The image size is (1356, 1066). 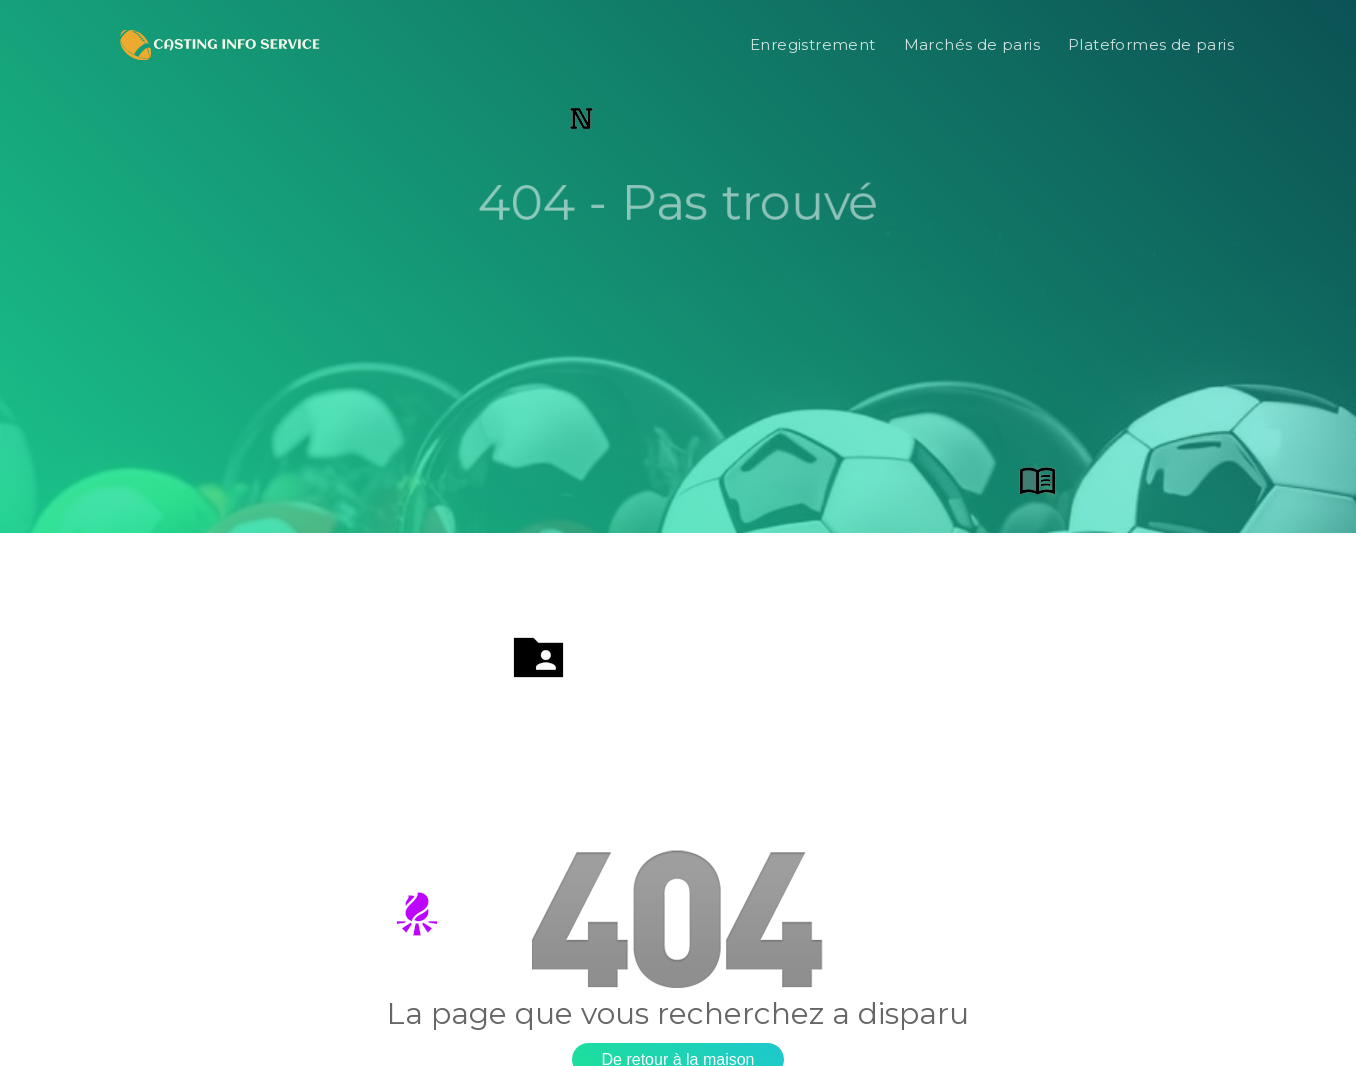 I want to click on access camping or outdoor activity features, so click(x=417, y=914).